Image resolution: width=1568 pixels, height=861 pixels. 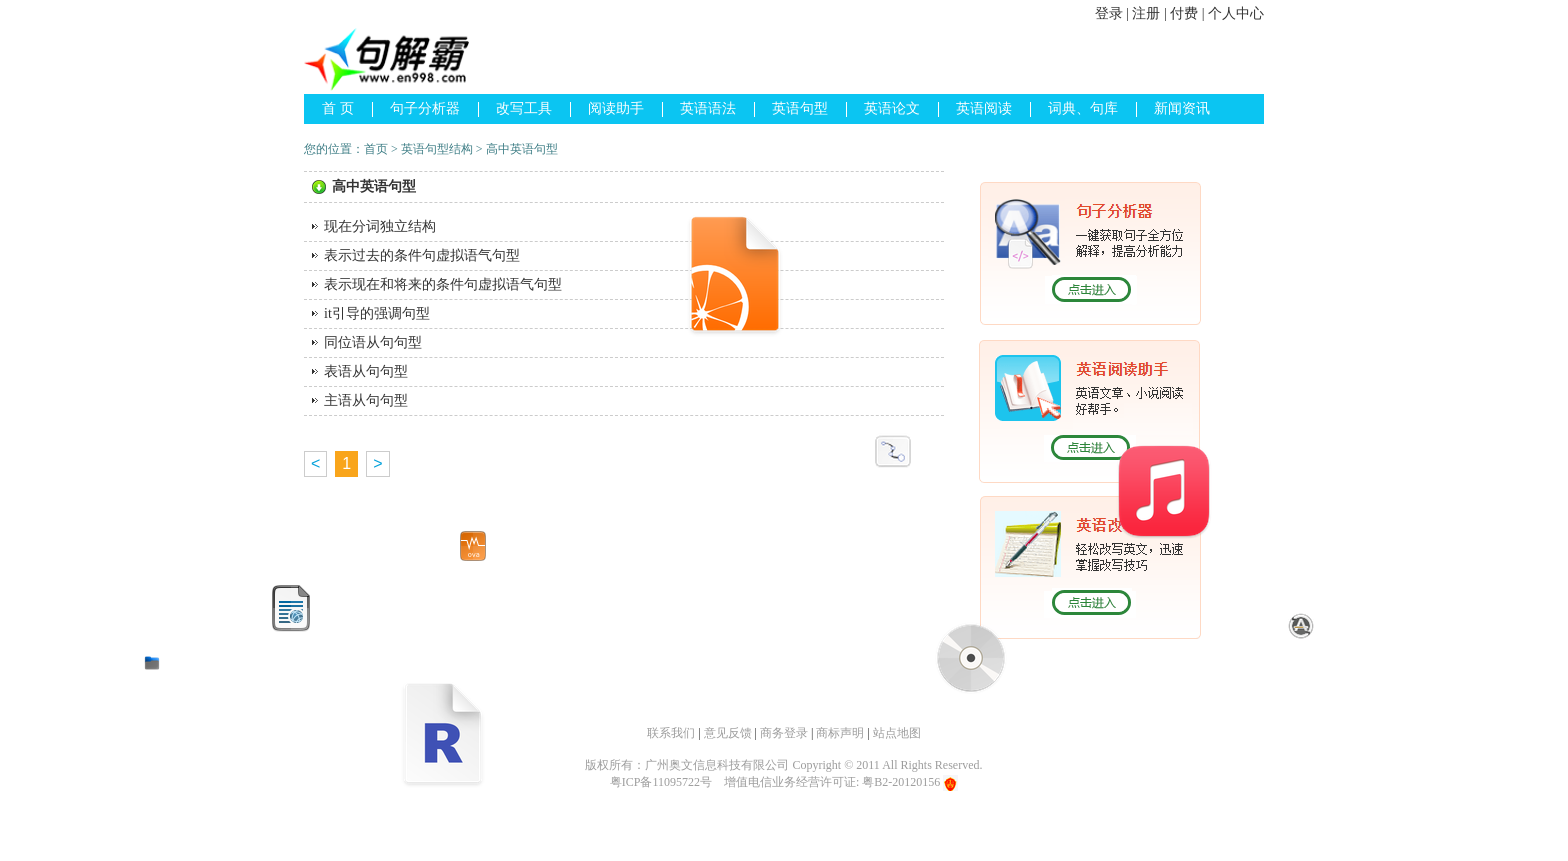 What do you see at coordinates (443, 735) in the screenshot?
I see `an R programming language source file` at bounding box center [443, 735].